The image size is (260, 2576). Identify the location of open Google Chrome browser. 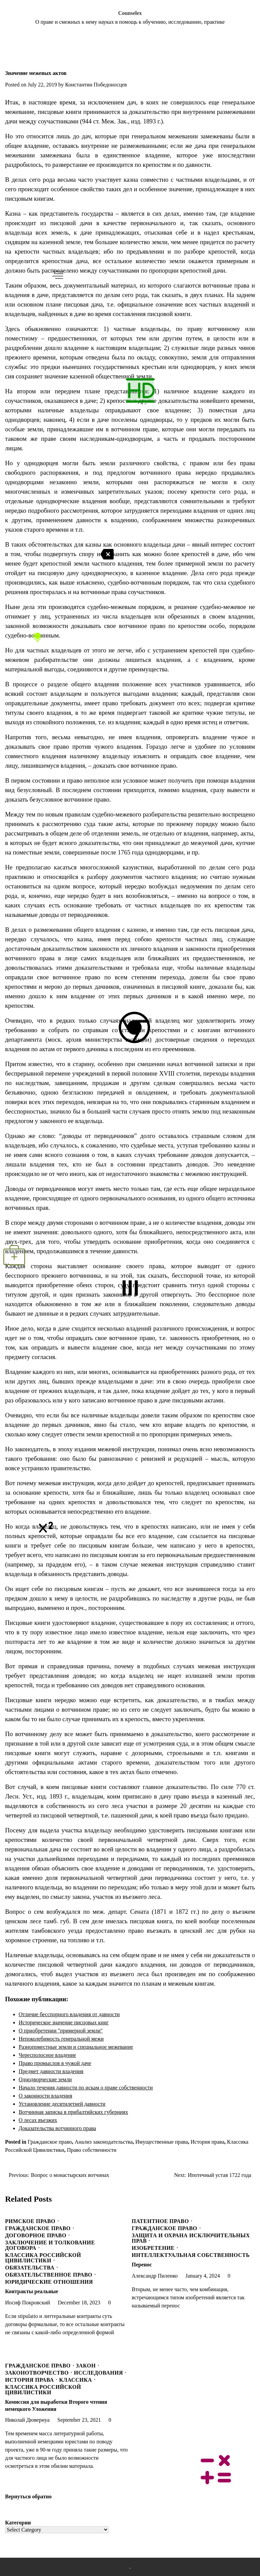
(134, 1027).